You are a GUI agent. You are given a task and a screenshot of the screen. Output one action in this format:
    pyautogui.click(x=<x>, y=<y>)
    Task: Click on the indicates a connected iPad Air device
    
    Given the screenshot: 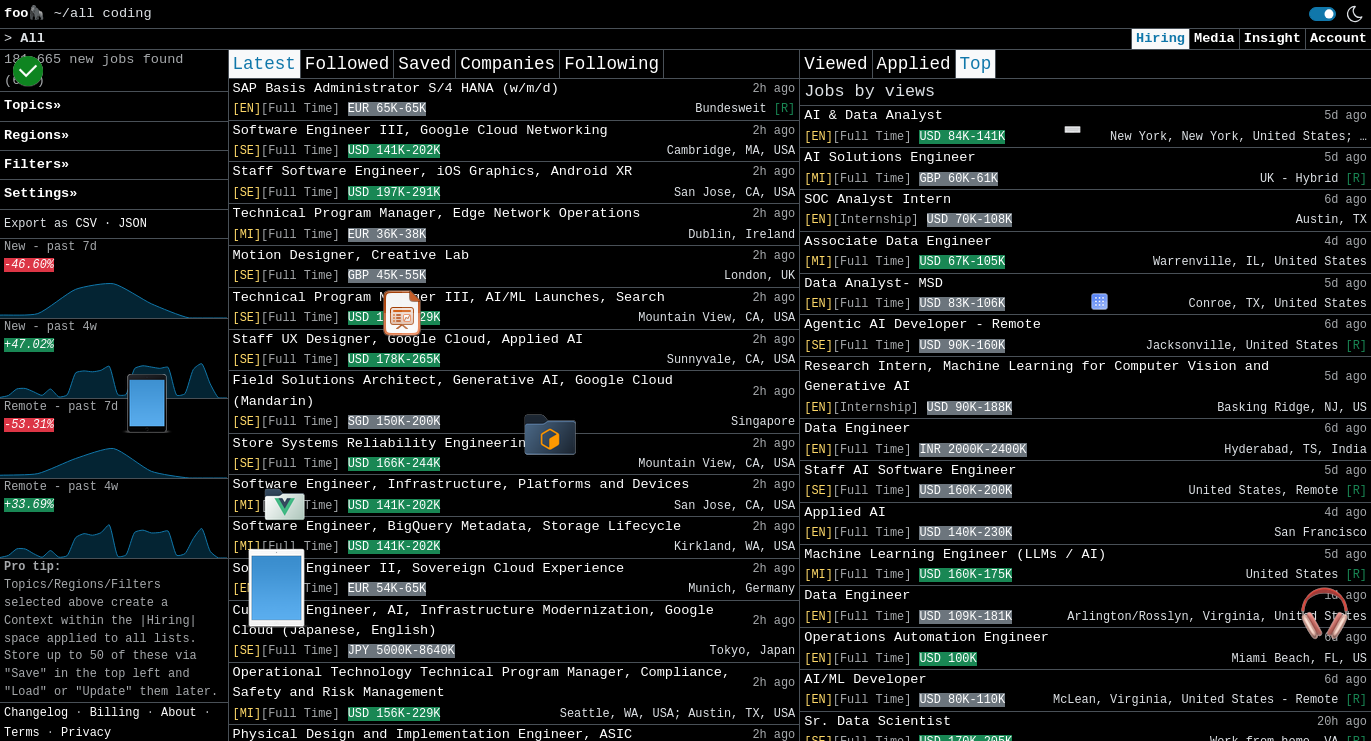 What is the action you would take?
    pyautogui.click(x=276, y=587)
    